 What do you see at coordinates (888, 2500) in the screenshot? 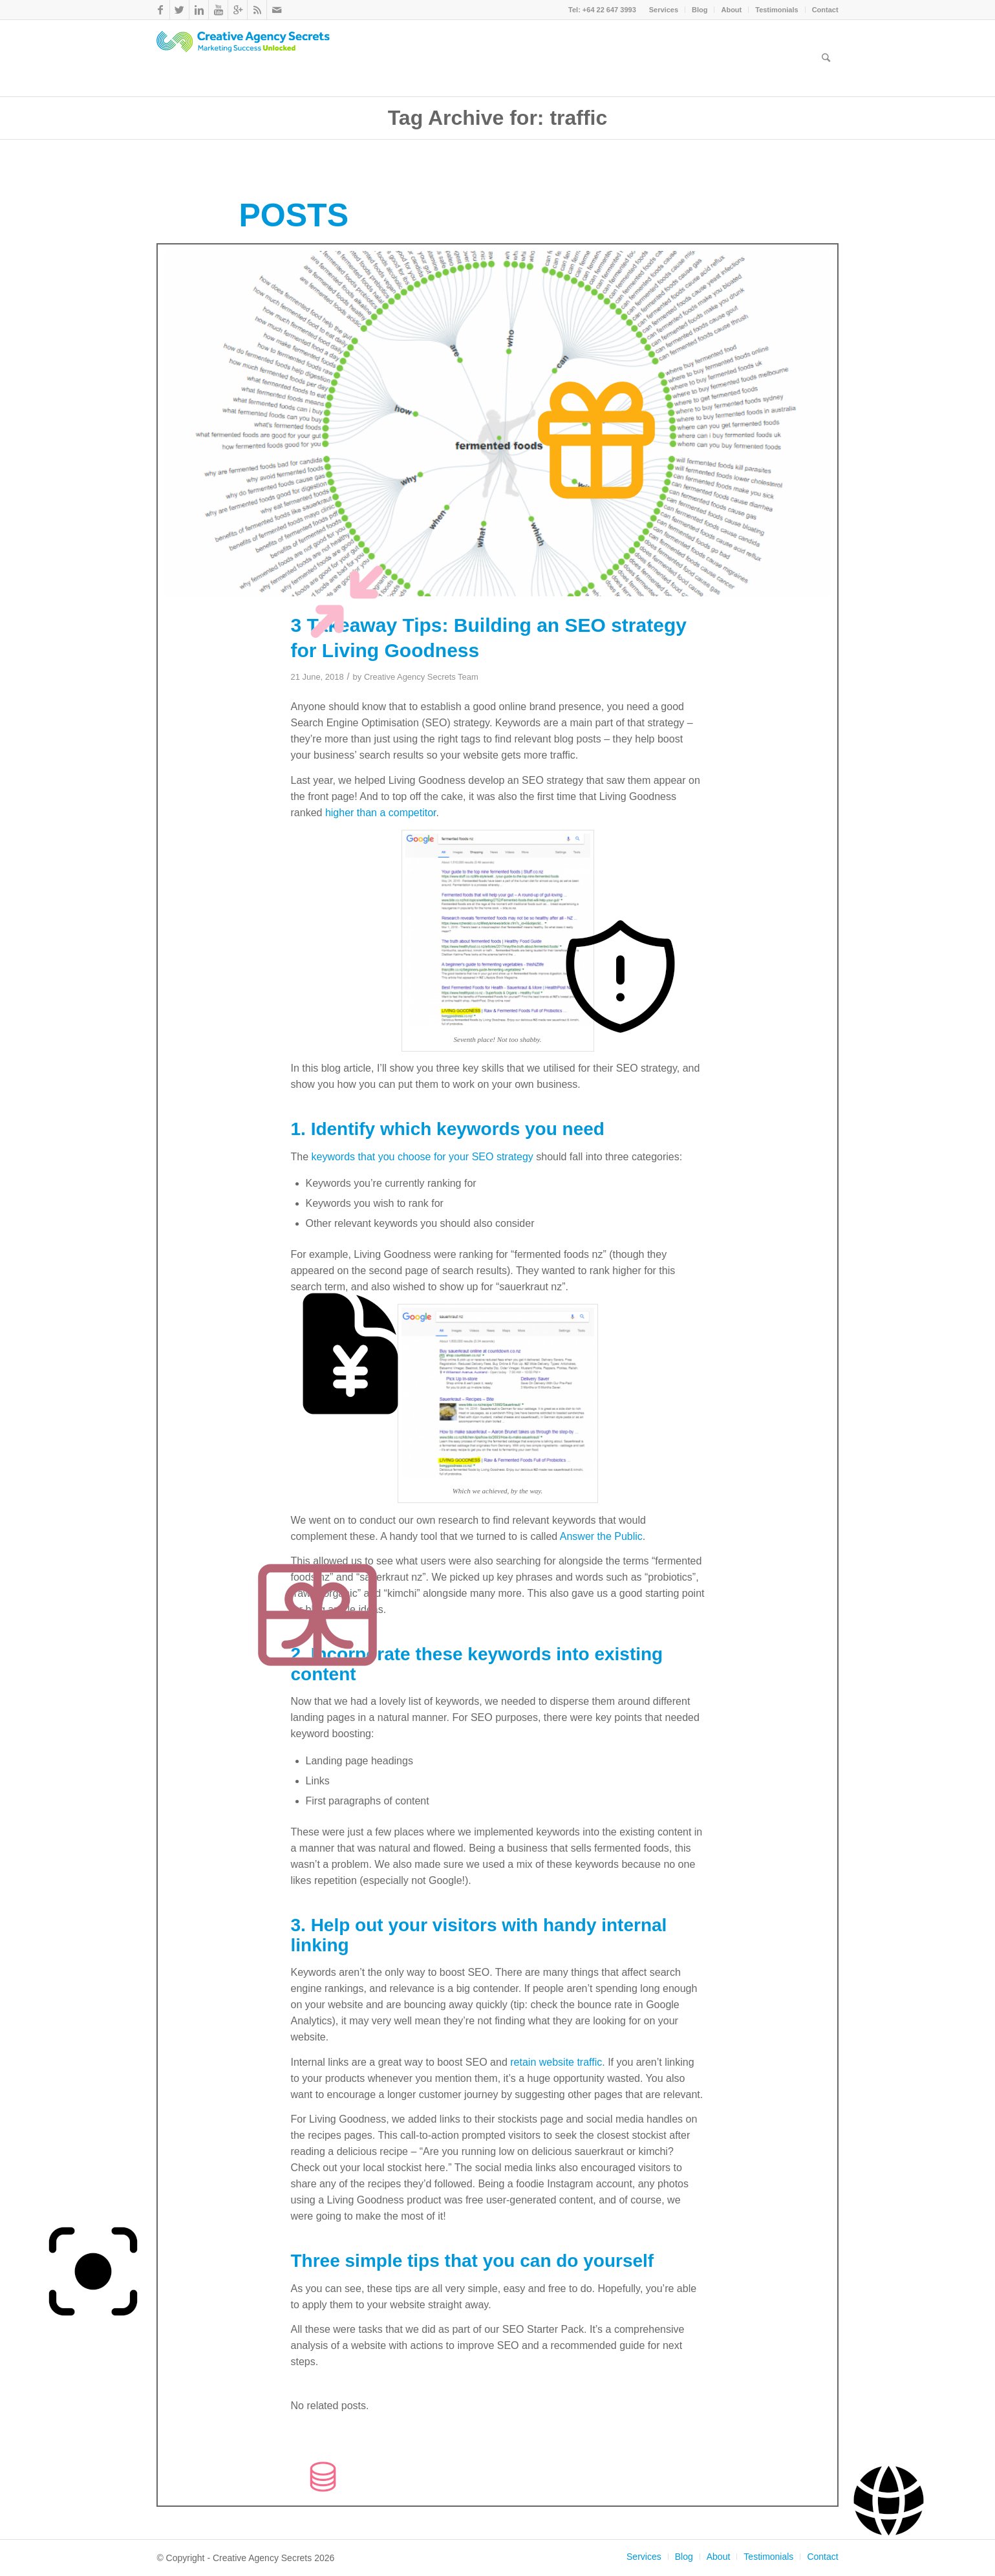
I see `access global or international settings` at bounding box center [888, 2500].